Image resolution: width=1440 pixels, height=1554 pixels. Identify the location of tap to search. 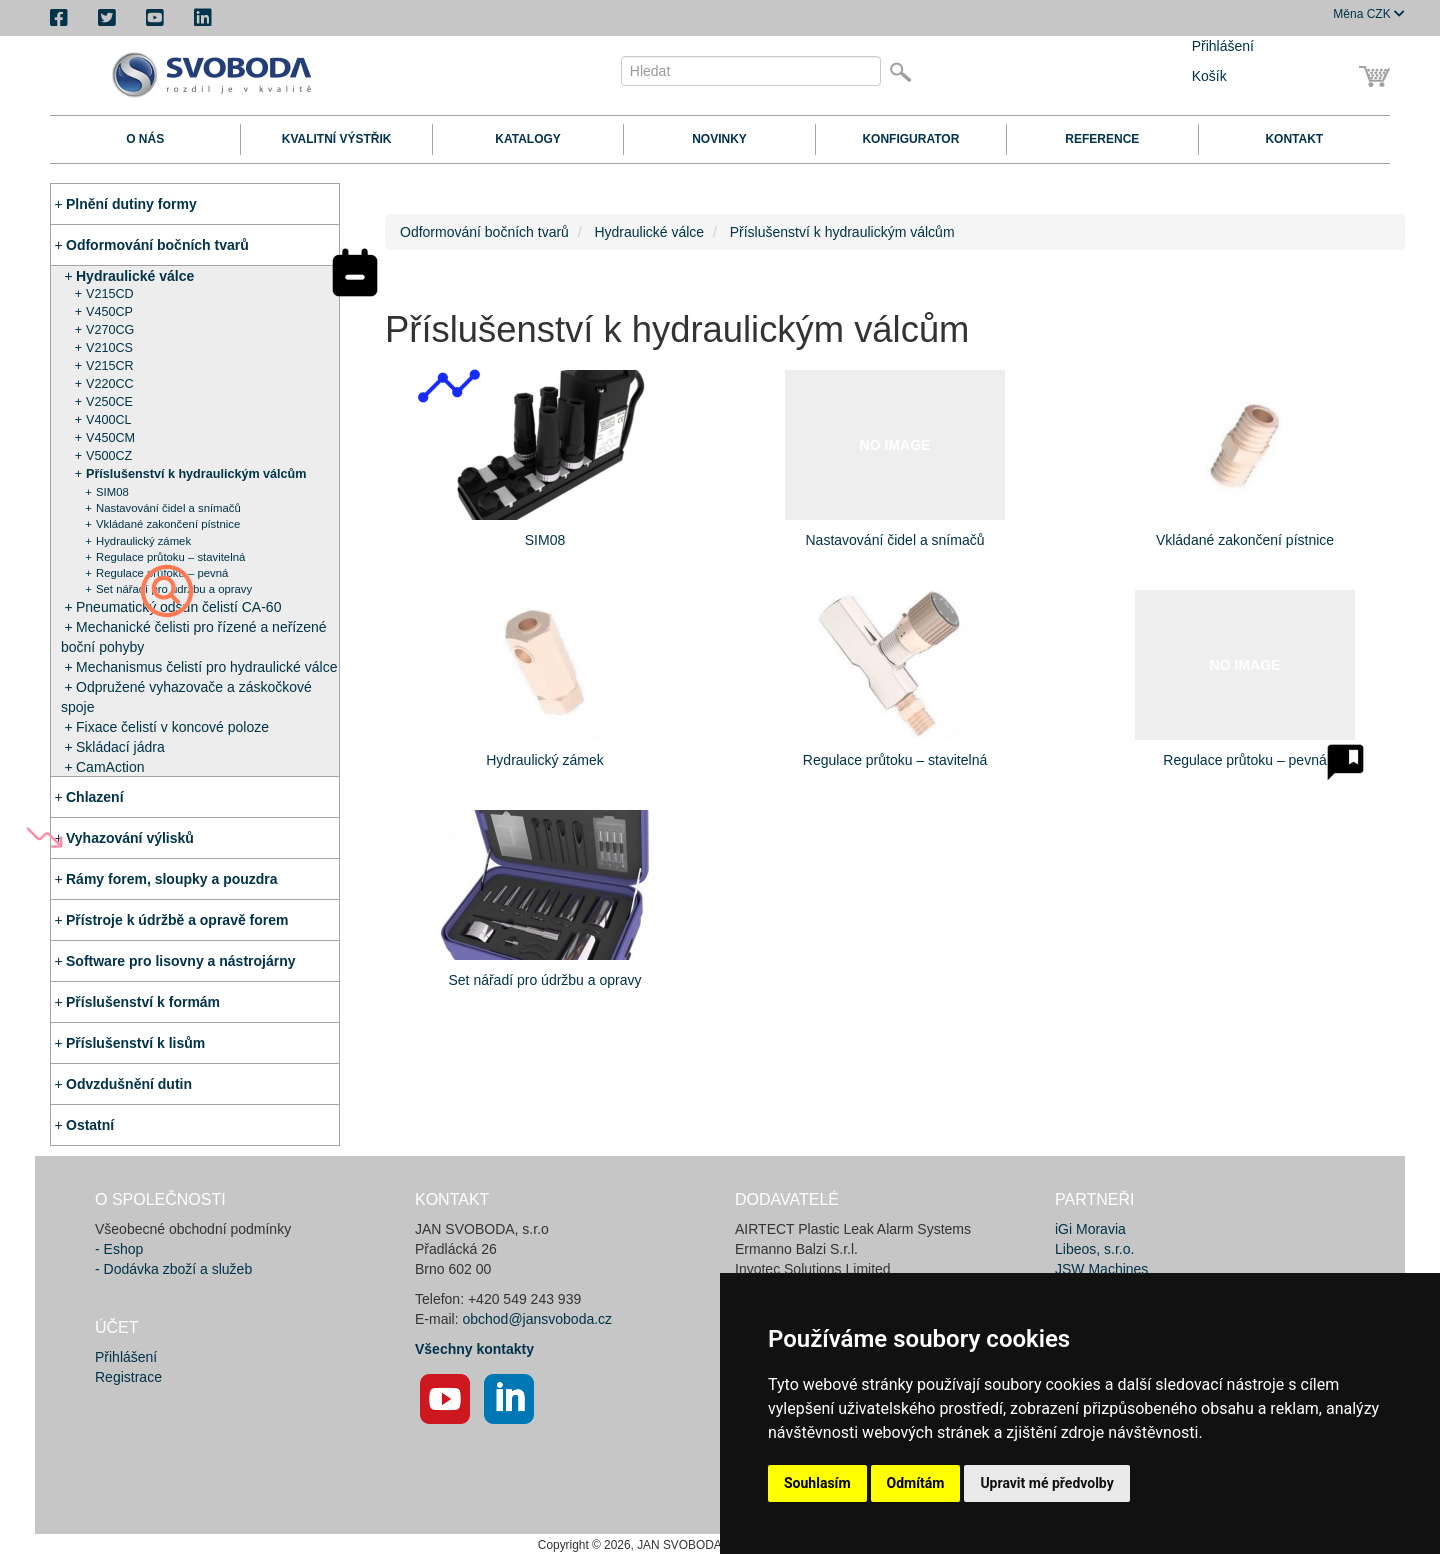
(167, 591).